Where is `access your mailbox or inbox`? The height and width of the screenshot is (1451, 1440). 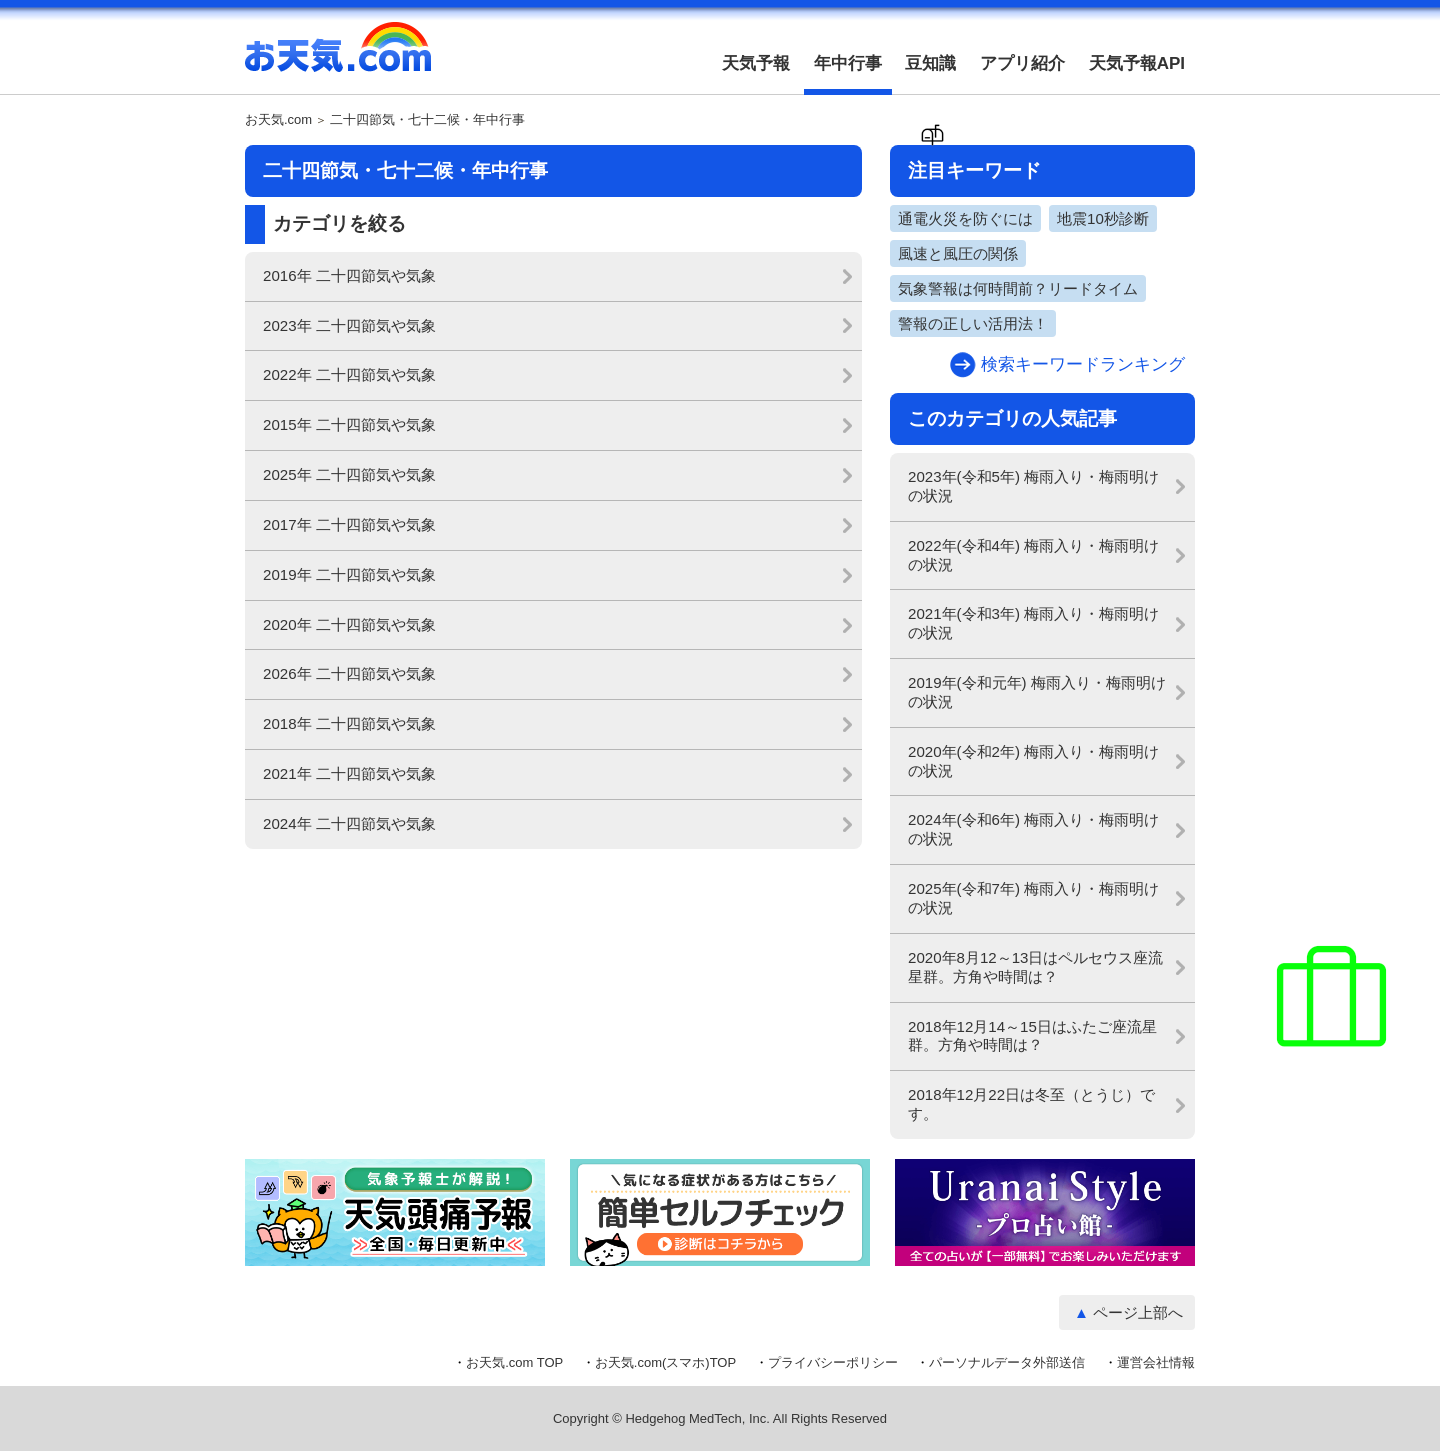 access your mailbox or inbox is located at coordinates (932, 135).